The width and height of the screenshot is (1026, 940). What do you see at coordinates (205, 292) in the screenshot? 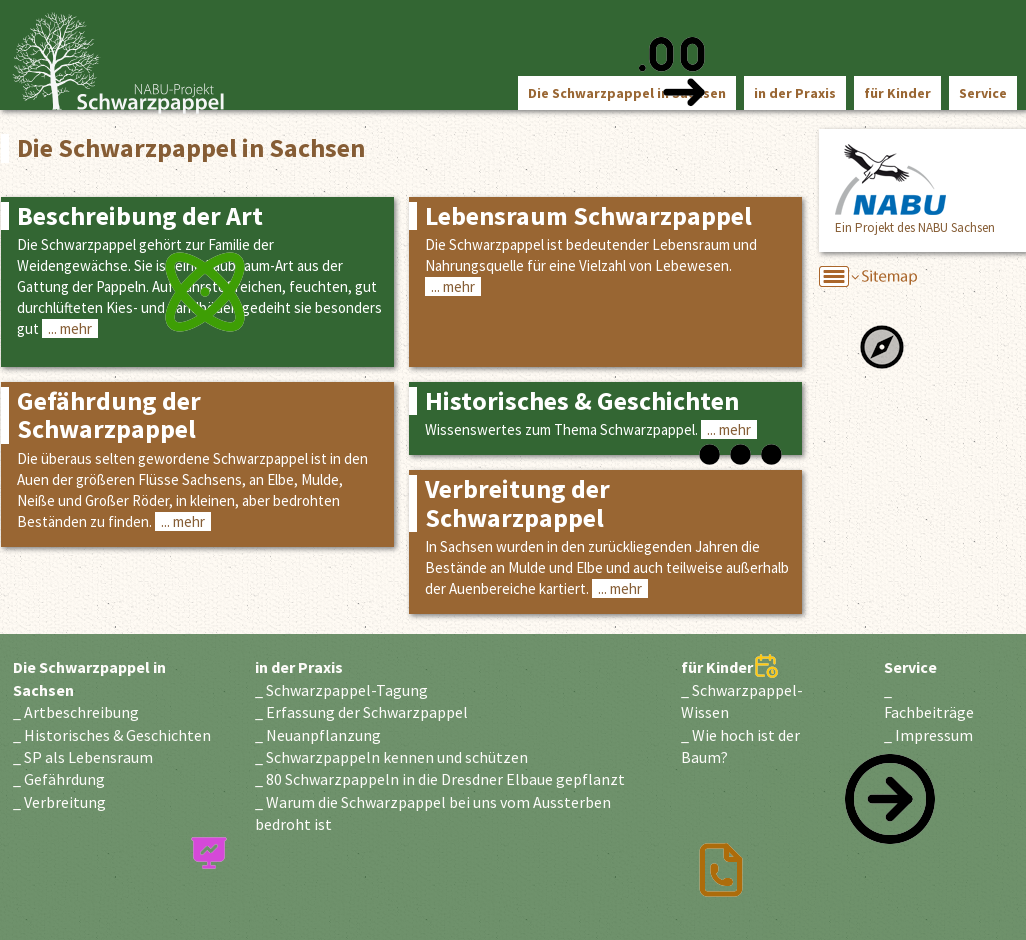
I see `access science or chemistry tools` at bounding box center [205, 292].